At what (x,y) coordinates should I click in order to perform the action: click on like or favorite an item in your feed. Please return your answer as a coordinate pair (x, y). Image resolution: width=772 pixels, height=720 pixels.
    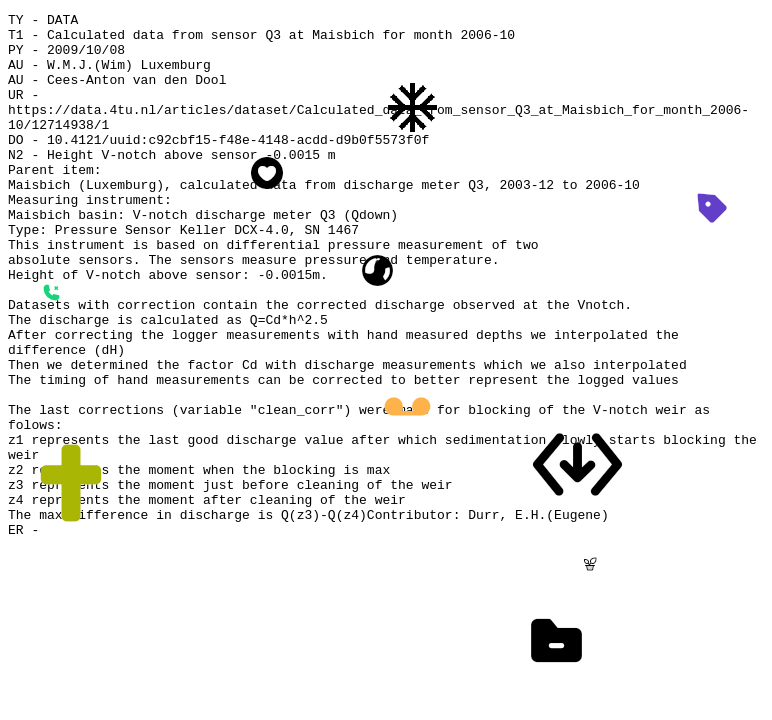
    Looking at the image, I should click on (267, 173).